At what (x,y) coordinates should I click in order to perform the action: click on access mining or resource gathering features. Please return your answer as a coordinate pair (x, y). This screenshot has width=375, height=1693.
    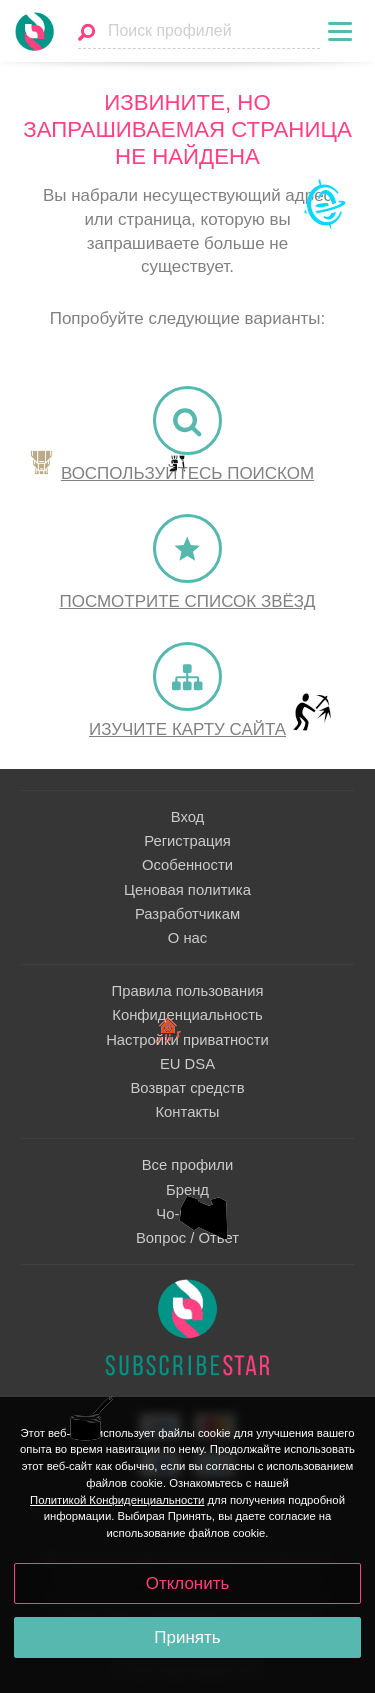
    Looking at the image, I should click on (312, 712).